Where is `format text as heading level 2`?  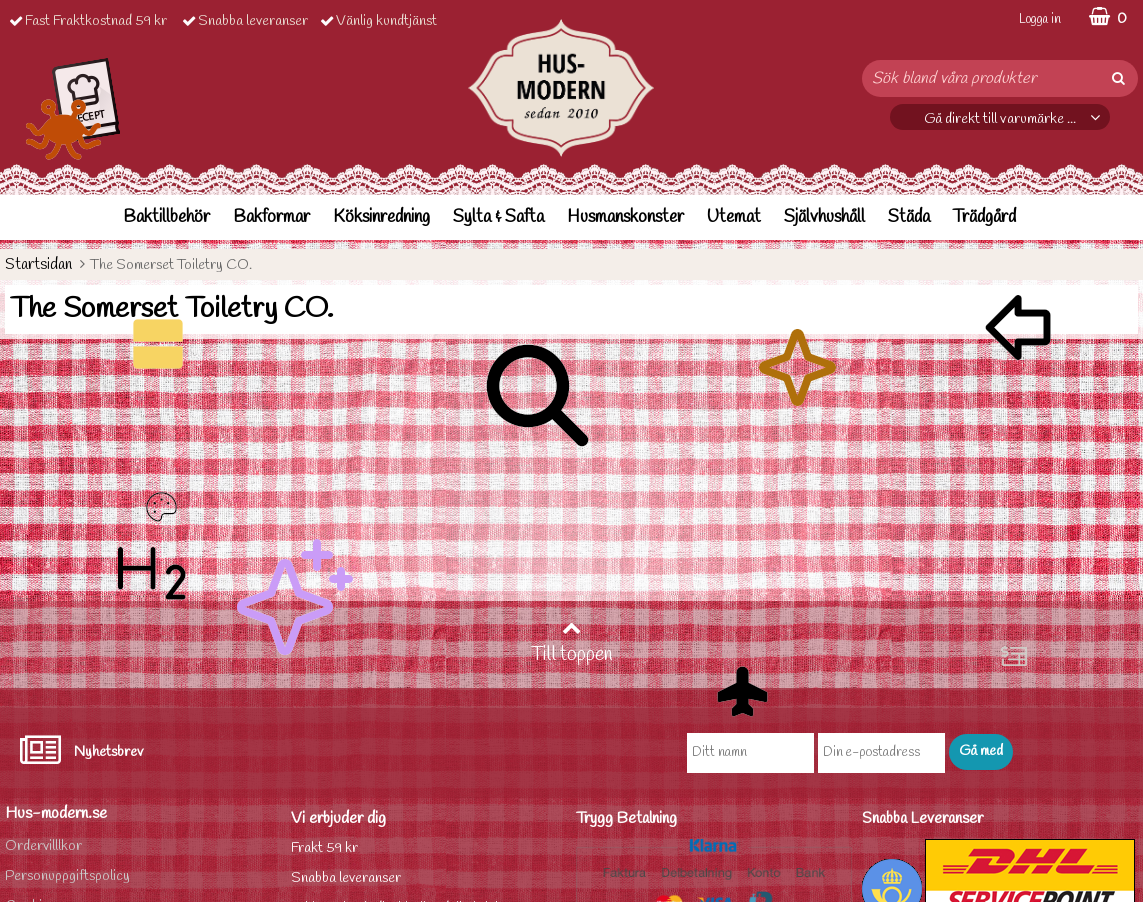
format text as heading level 2 is located at coordinates (148, 572).